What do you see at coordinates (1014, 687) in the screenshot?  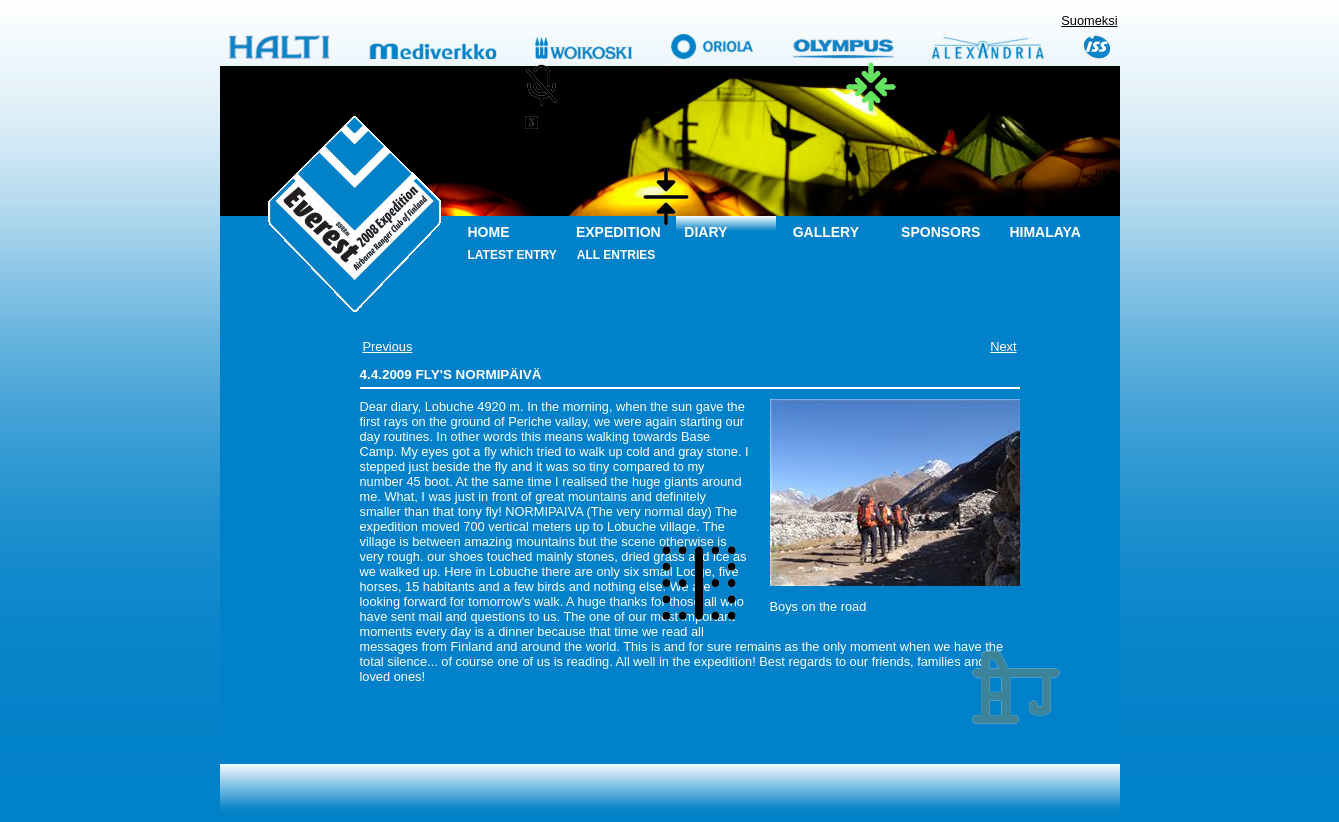 I see `construction or building in progress` at bounding box center [1014, 687].